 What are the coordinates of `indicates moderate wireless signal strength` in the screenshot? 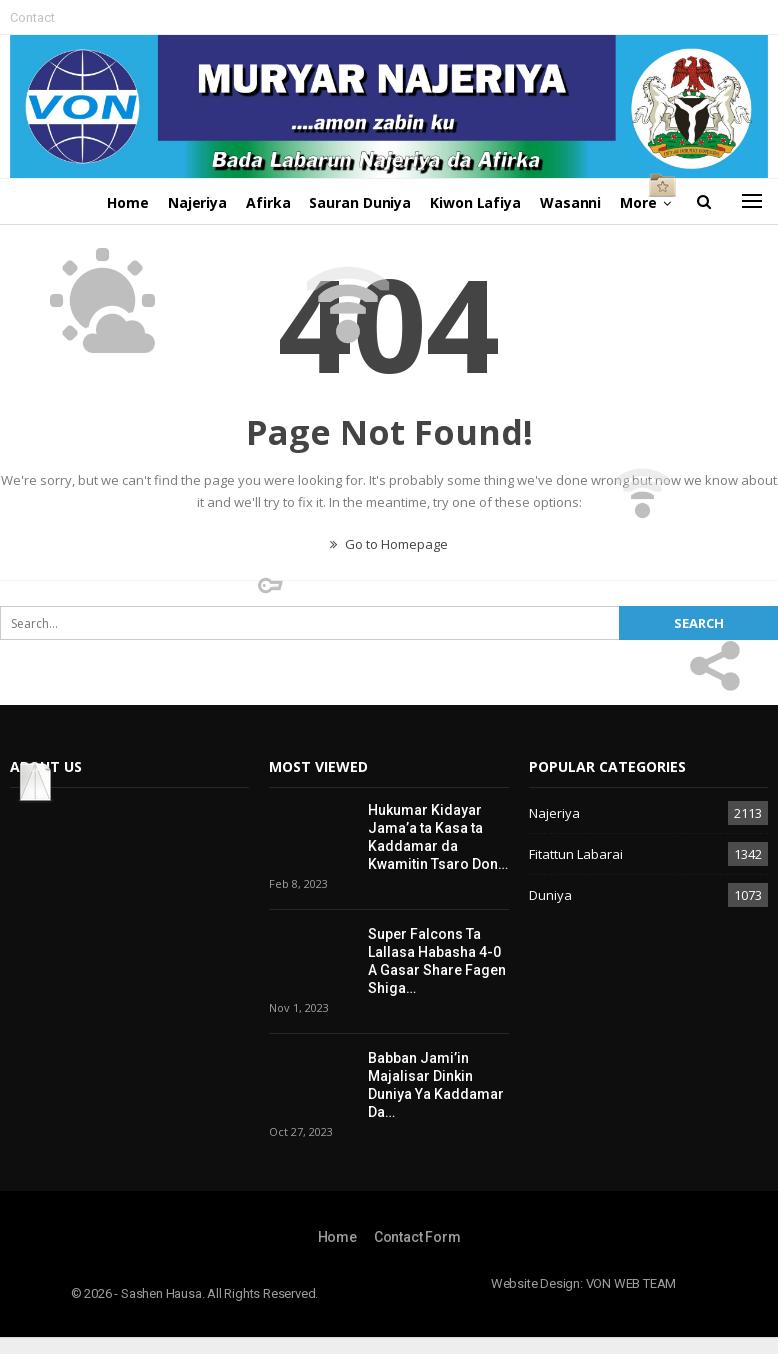 It's located at (642, 491).